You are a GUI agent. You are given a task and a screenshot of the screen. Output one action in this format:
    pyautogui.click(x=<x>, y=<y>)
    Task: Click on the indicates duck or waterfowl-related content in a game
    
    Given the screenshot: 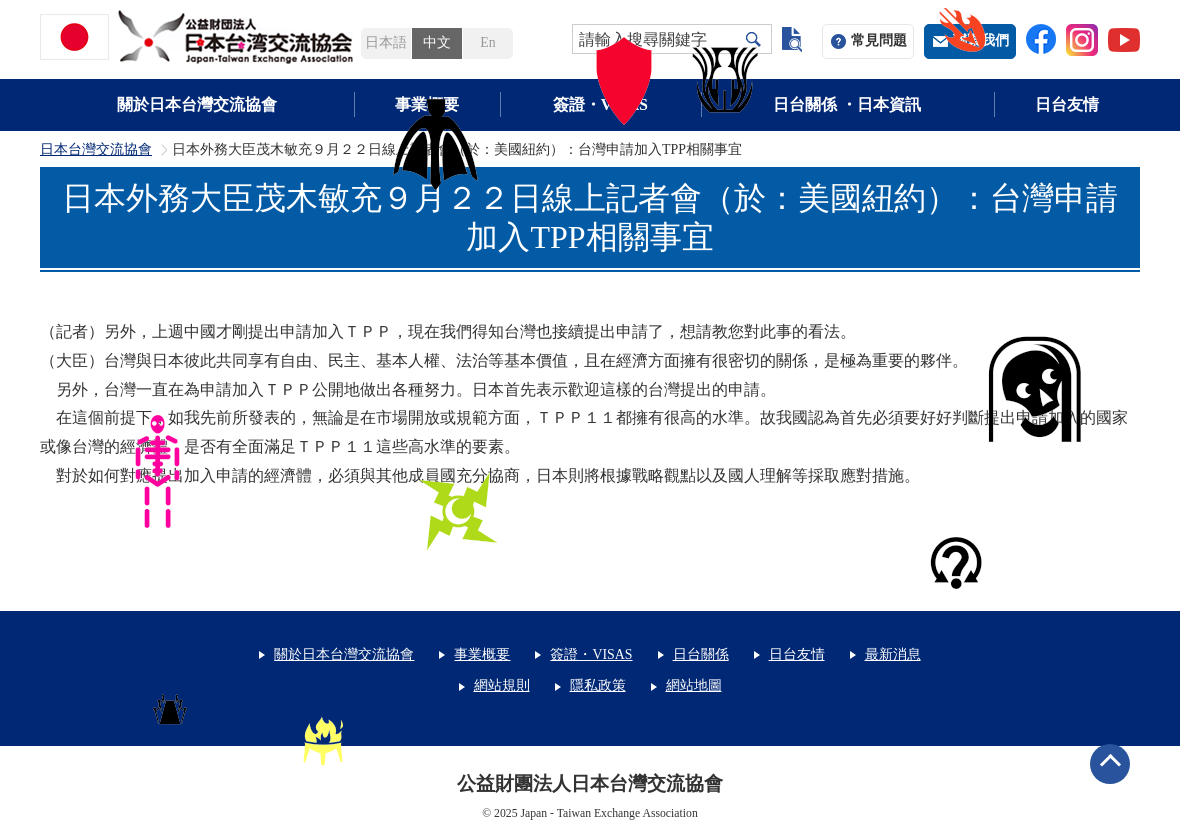 What is the action you would take?
    pyautogui.click(x=435, y=144)
    